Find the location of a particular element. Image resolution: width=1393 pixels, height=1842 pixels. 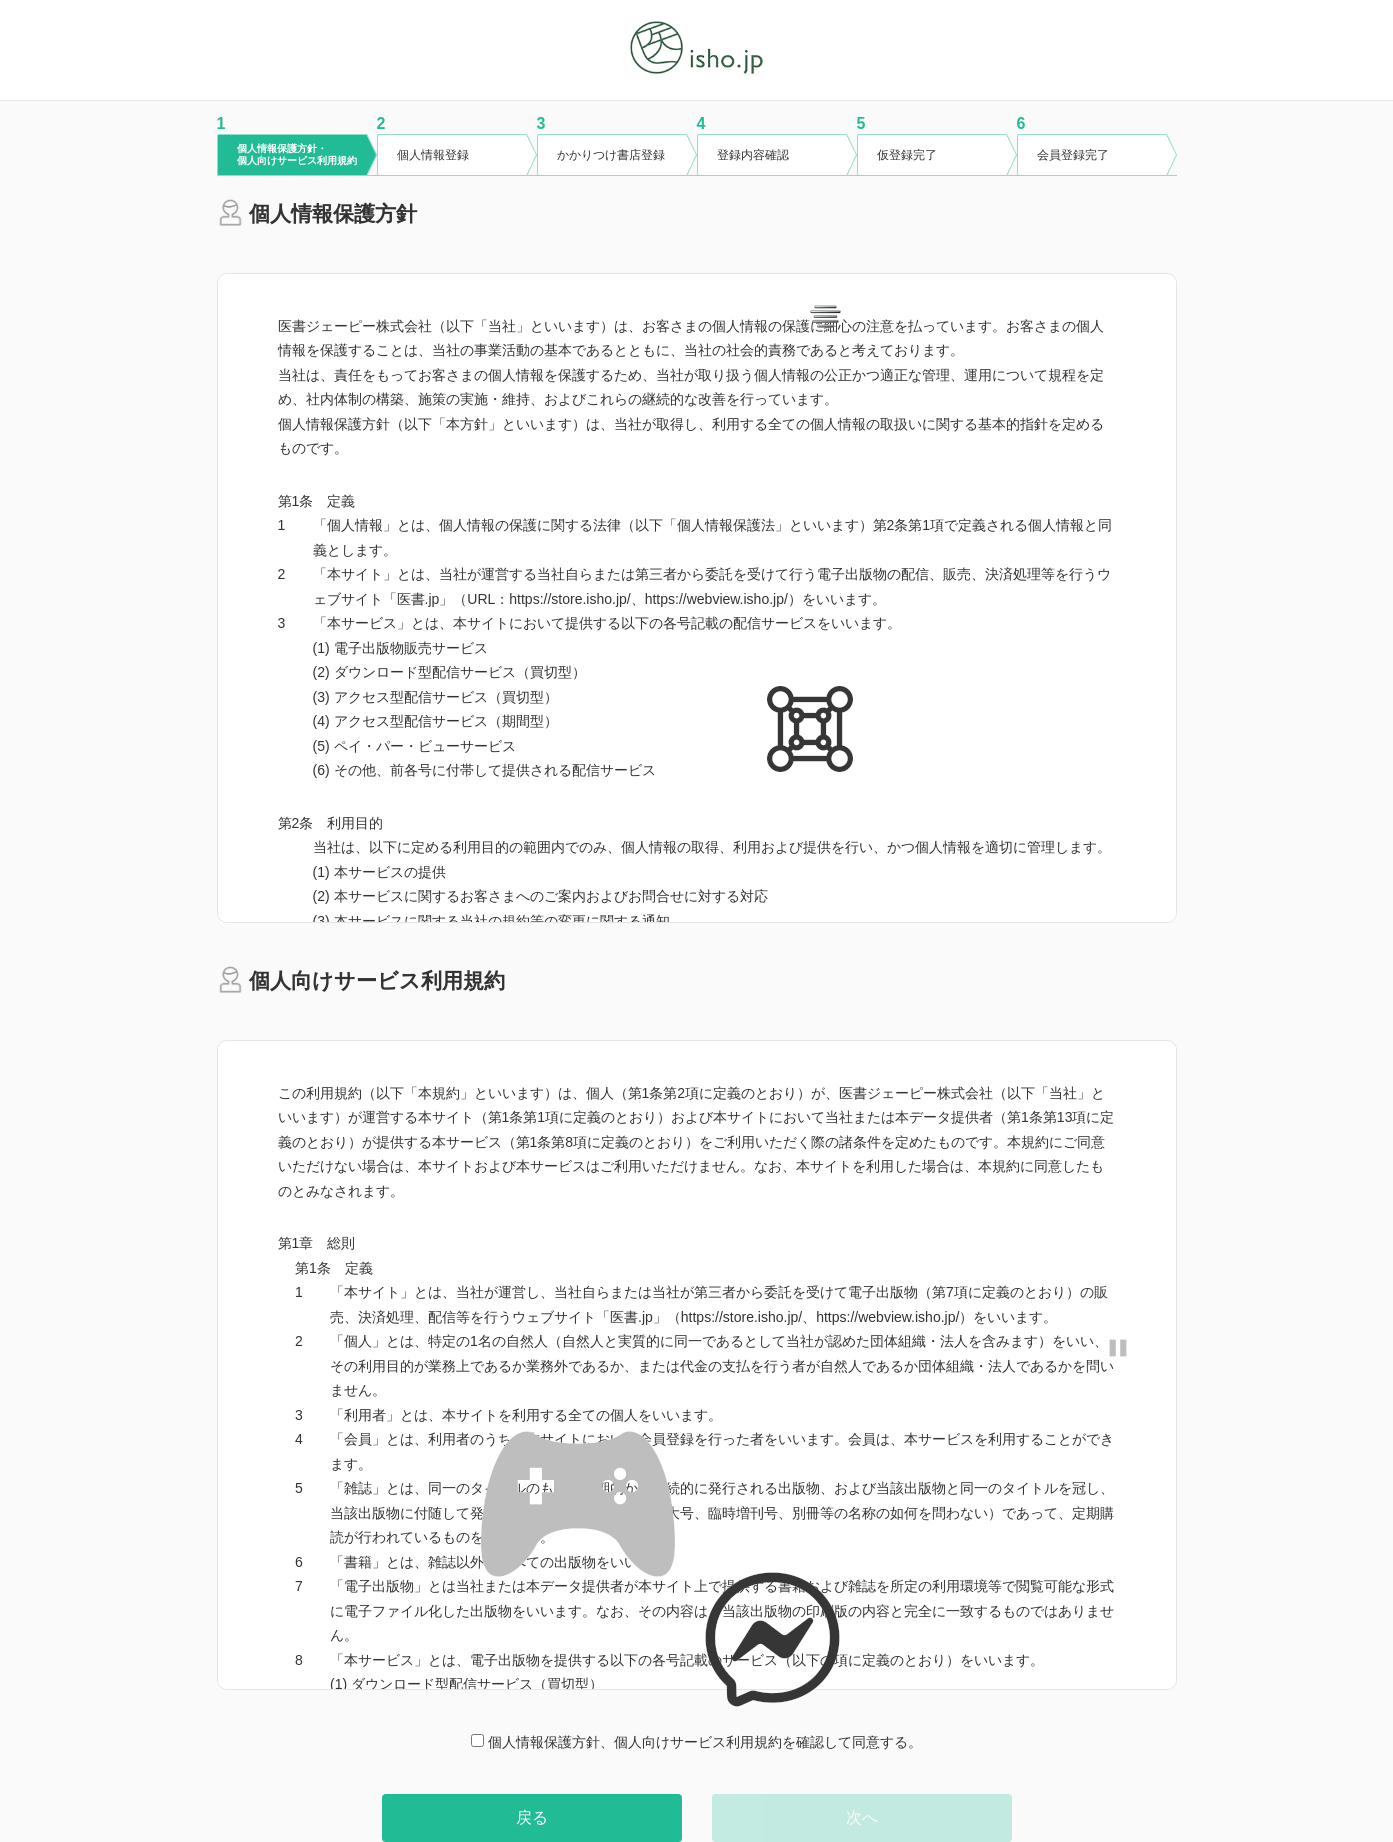

pause media playback is located at coordinates (1118, 1348).